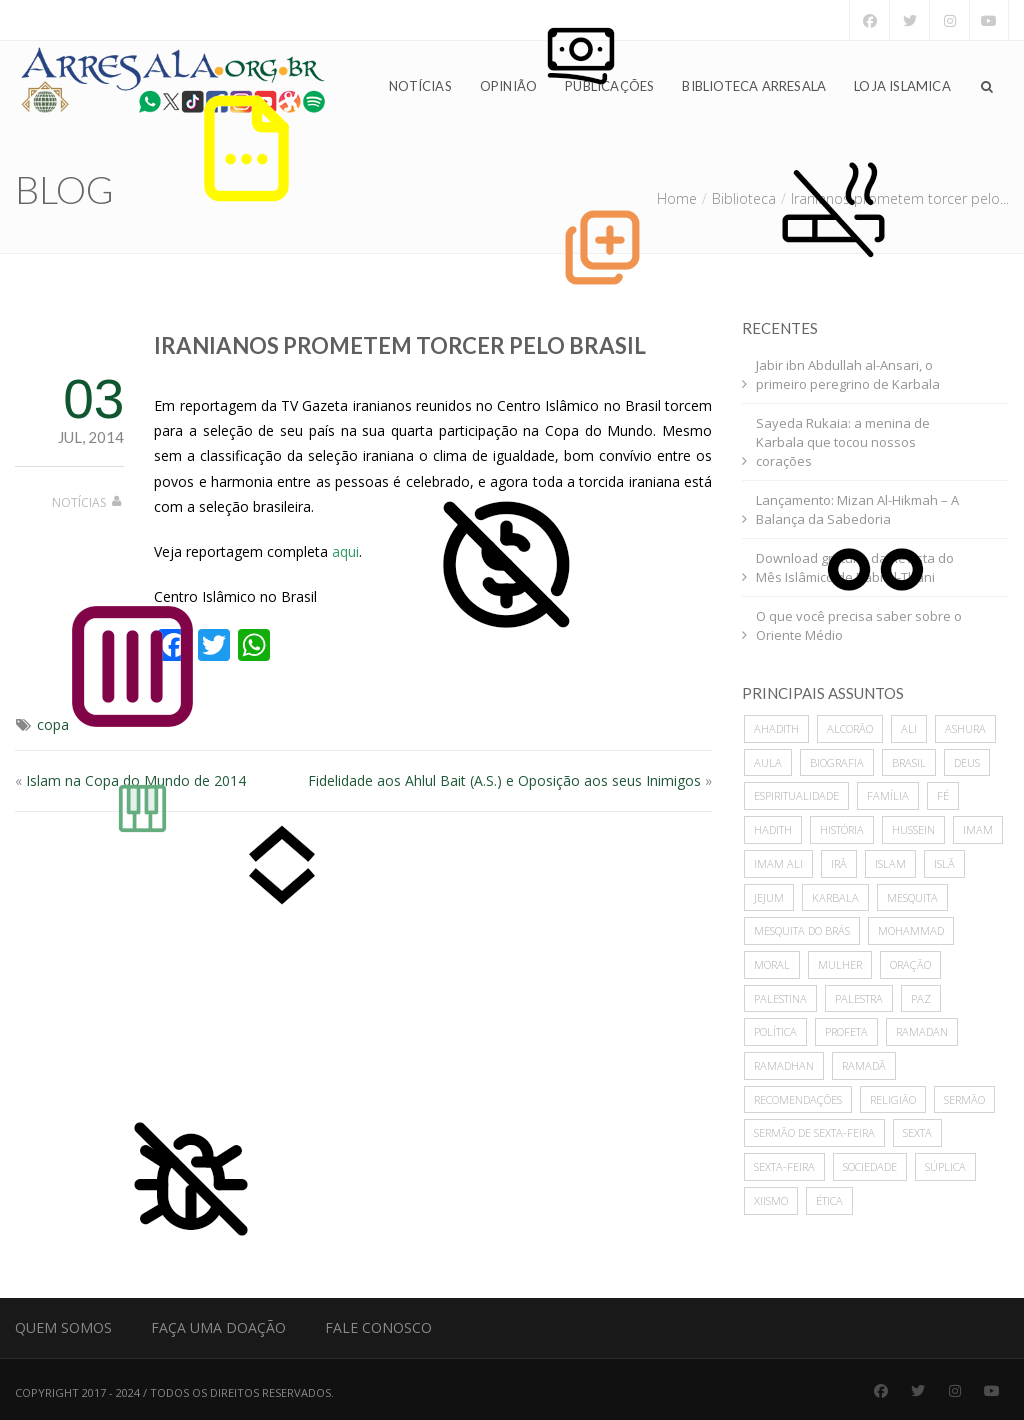 This screenshot has height=1420, width=1024. What do you see at coordinates (142, 808) in the screenshot?
I see `open music or piano app` at bounding box center [142, 808].